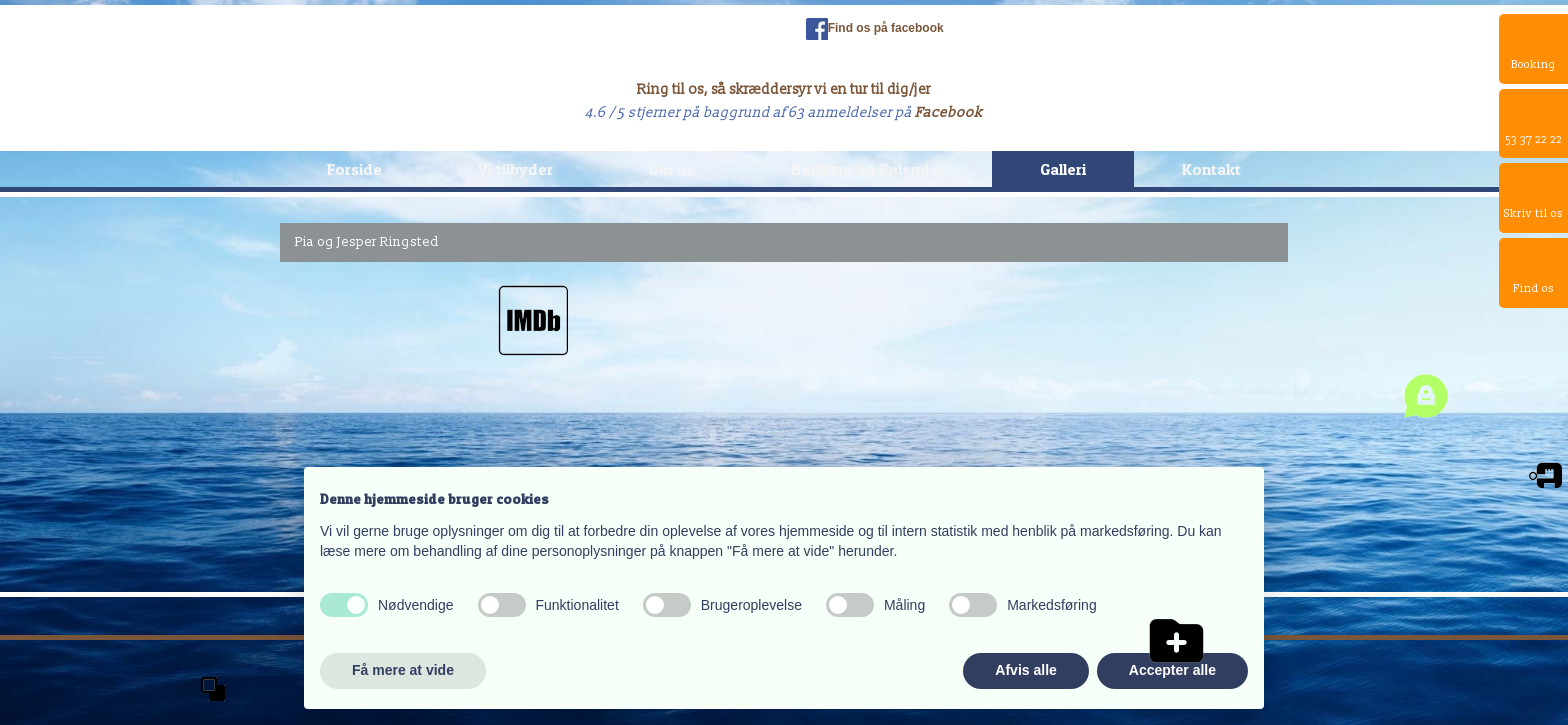 The width and height of the screenshot is (1568, 725). What do you see at coordinates (1545, 475) in the screenshot?
I see `open authentik identity provider settings` at bounding box center [1545, 475].